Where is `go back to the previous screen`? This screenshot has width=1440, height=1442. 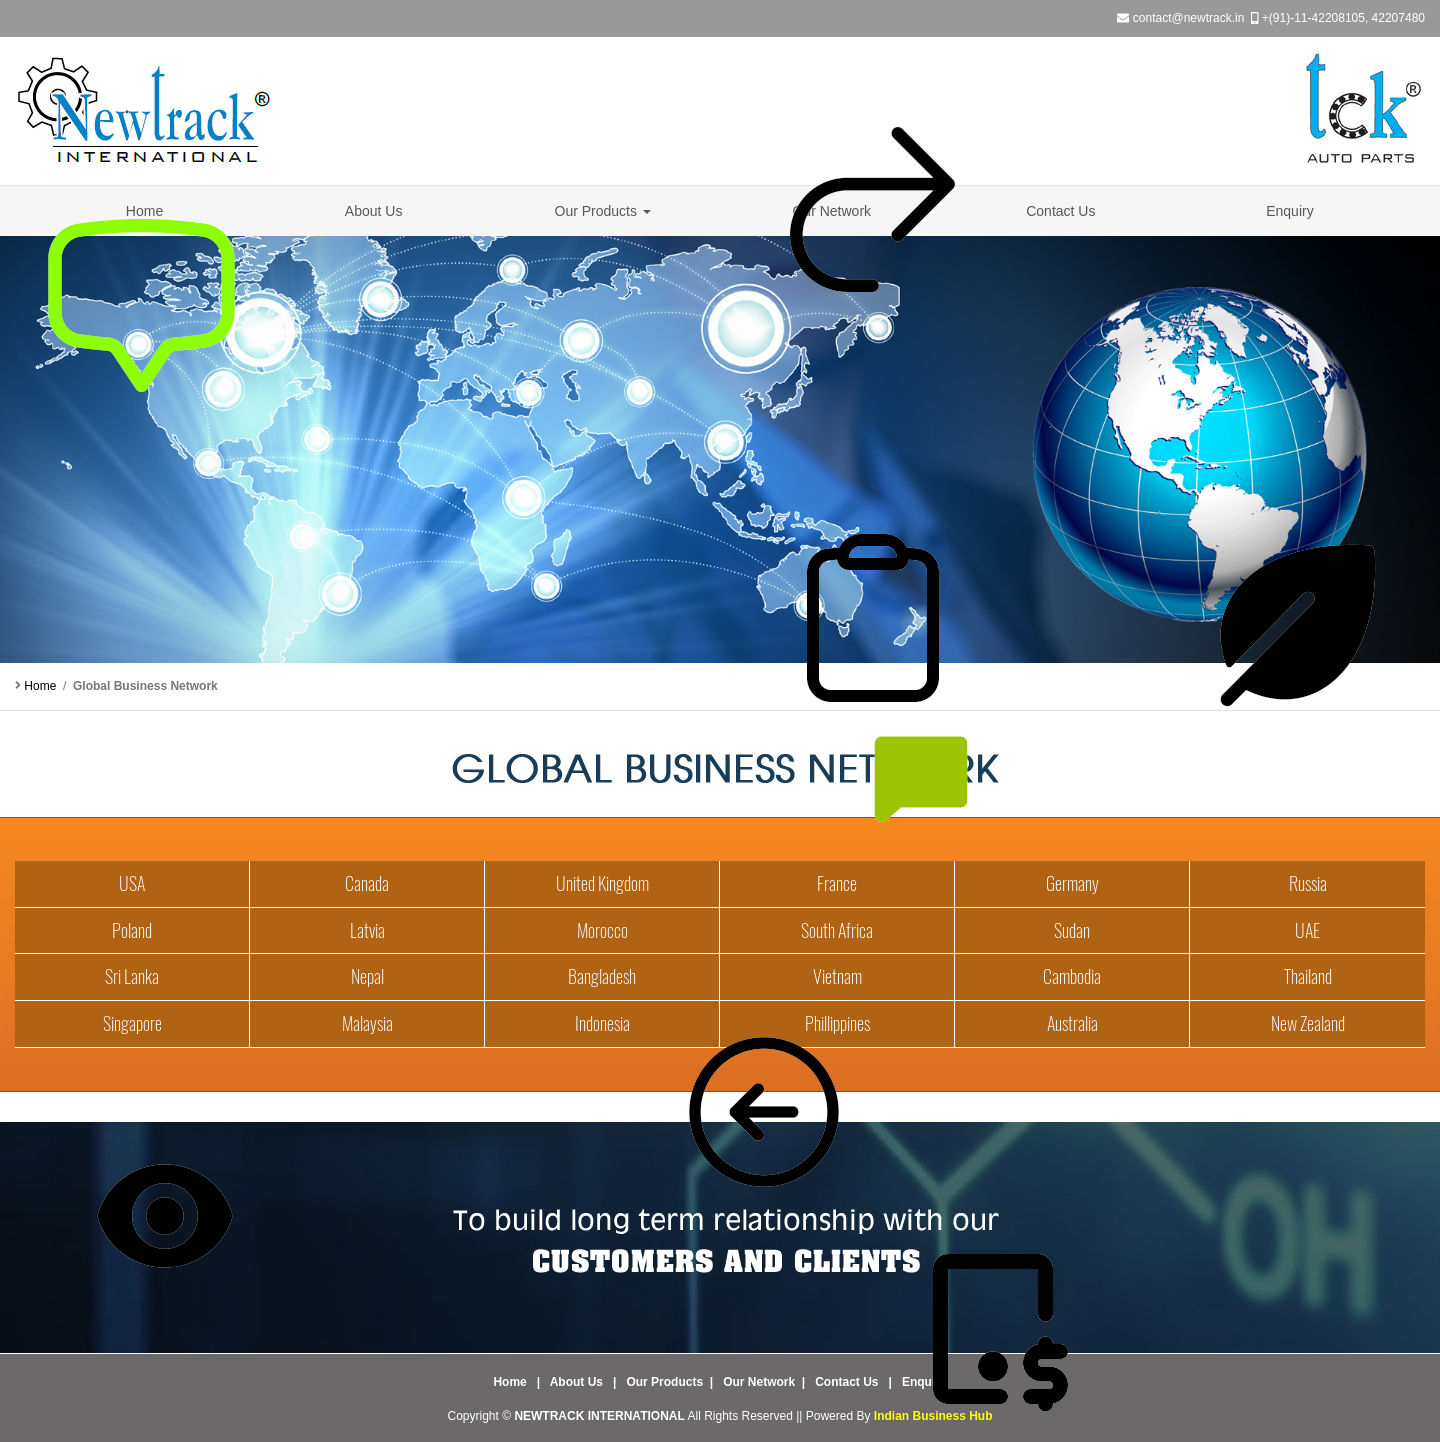
go back to the previous screen is located at coordinates (764, 1112).